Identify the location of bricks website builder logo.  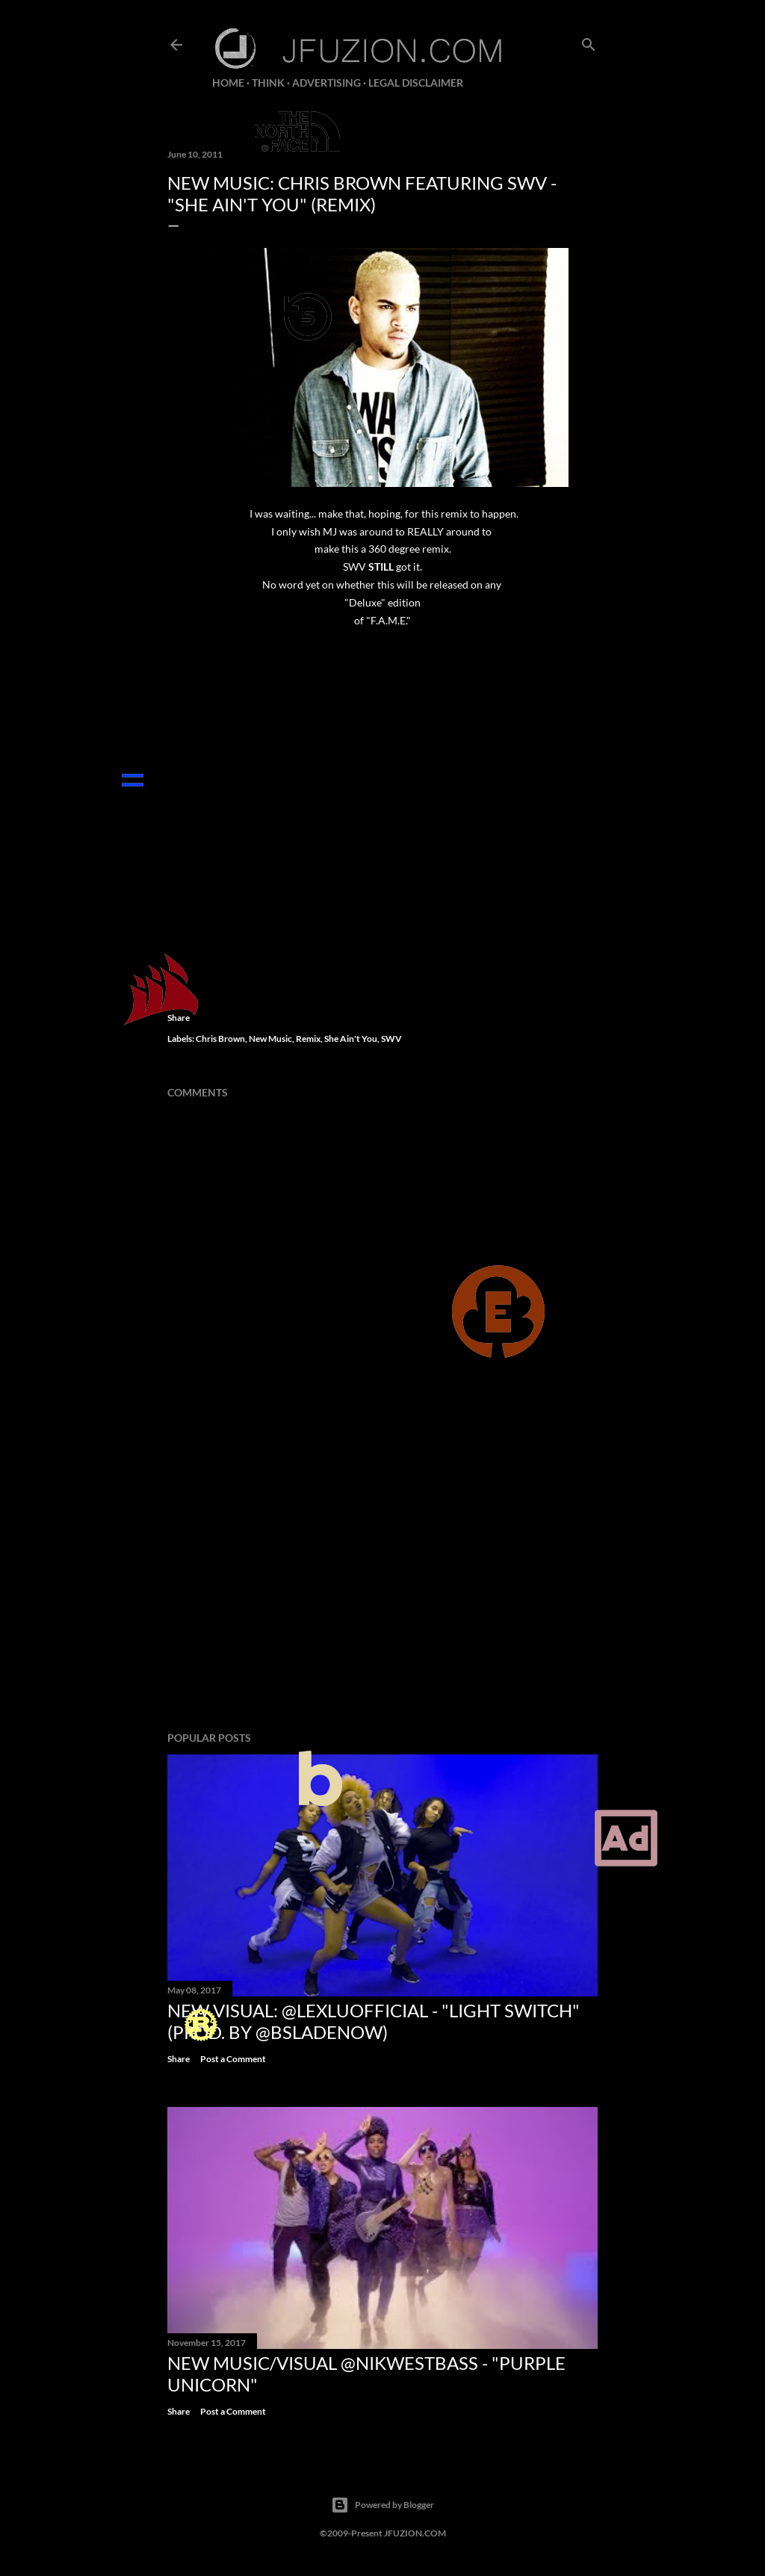
(320, 1778).